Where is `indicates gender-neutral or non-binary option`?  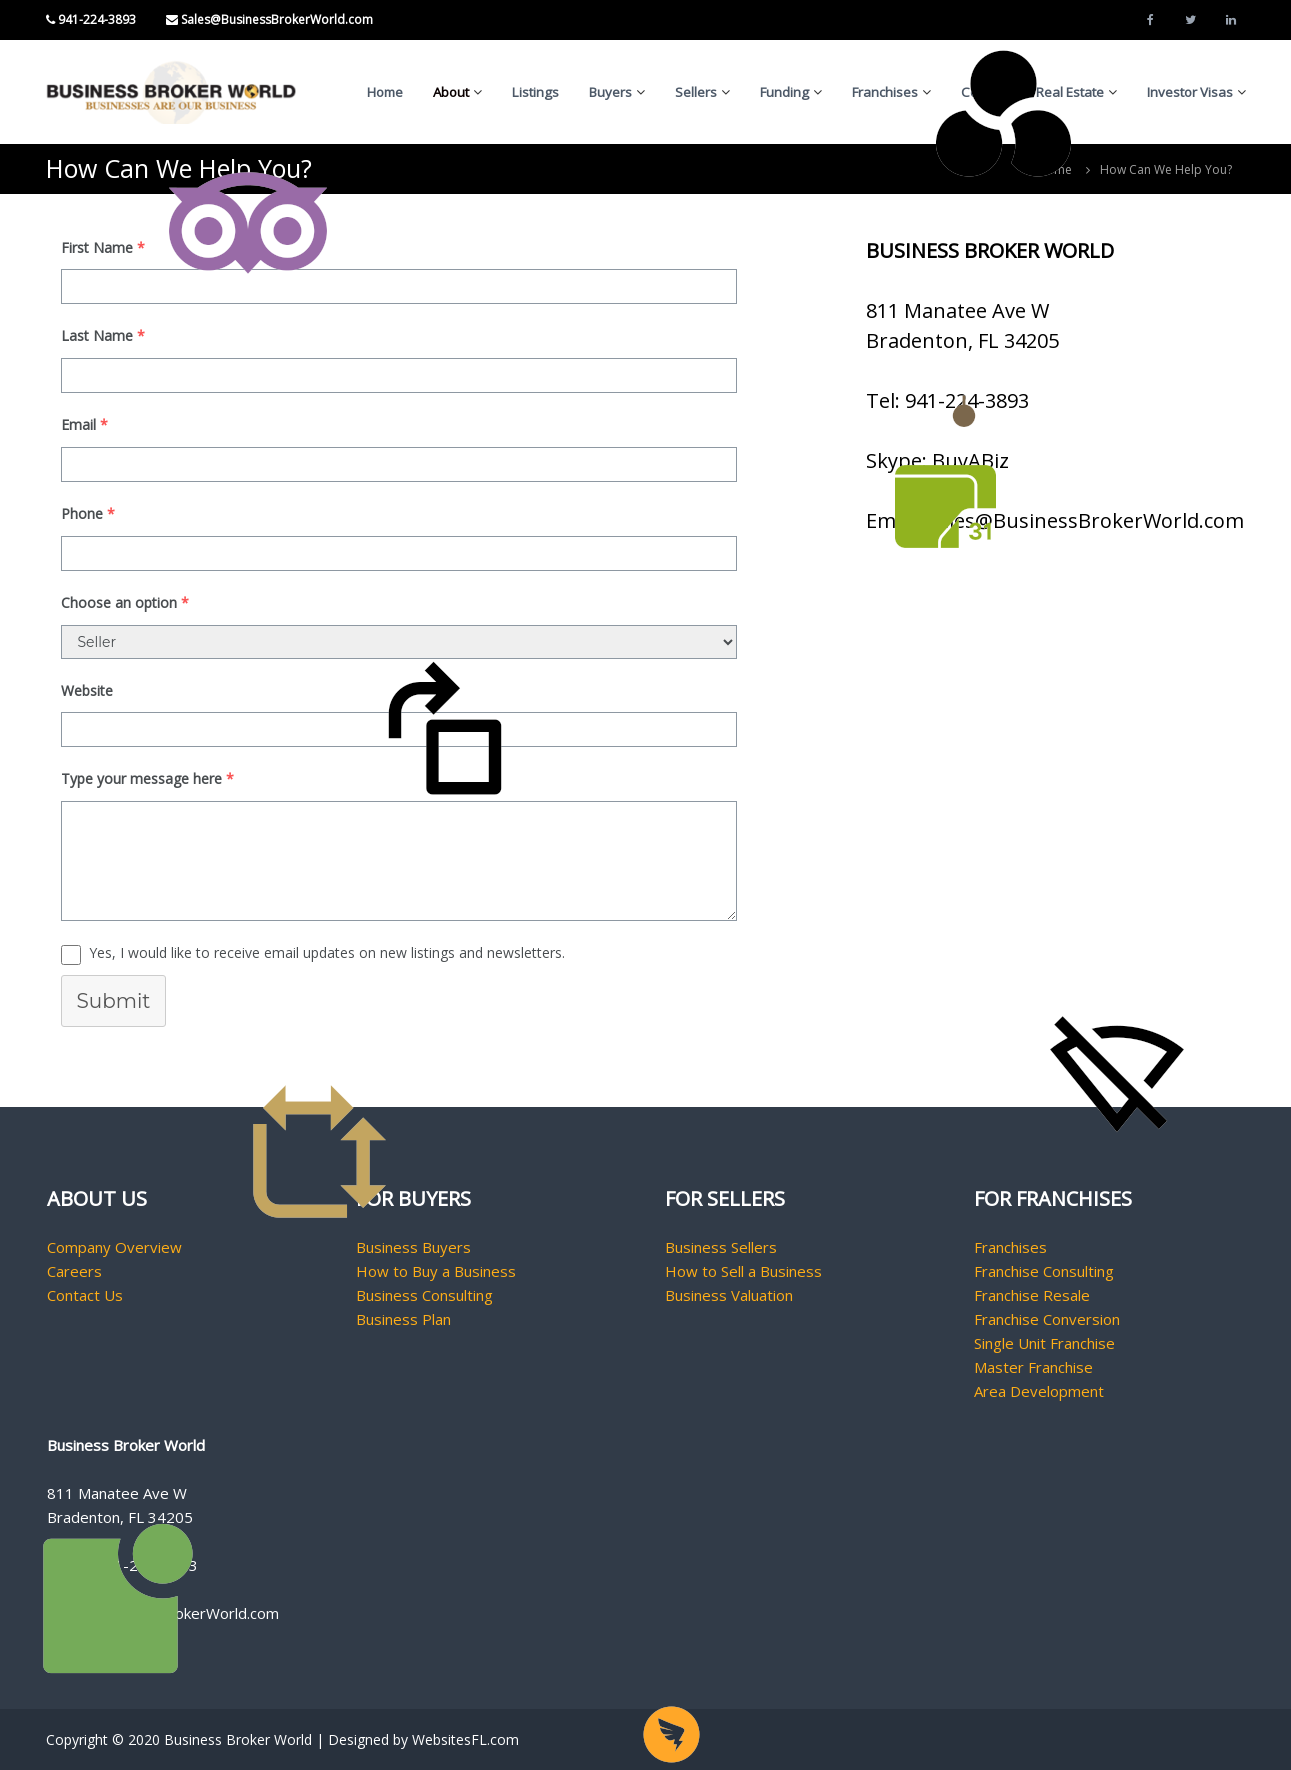 indicates gender-neutral or non-binary option is located at coordinates (964, 412).